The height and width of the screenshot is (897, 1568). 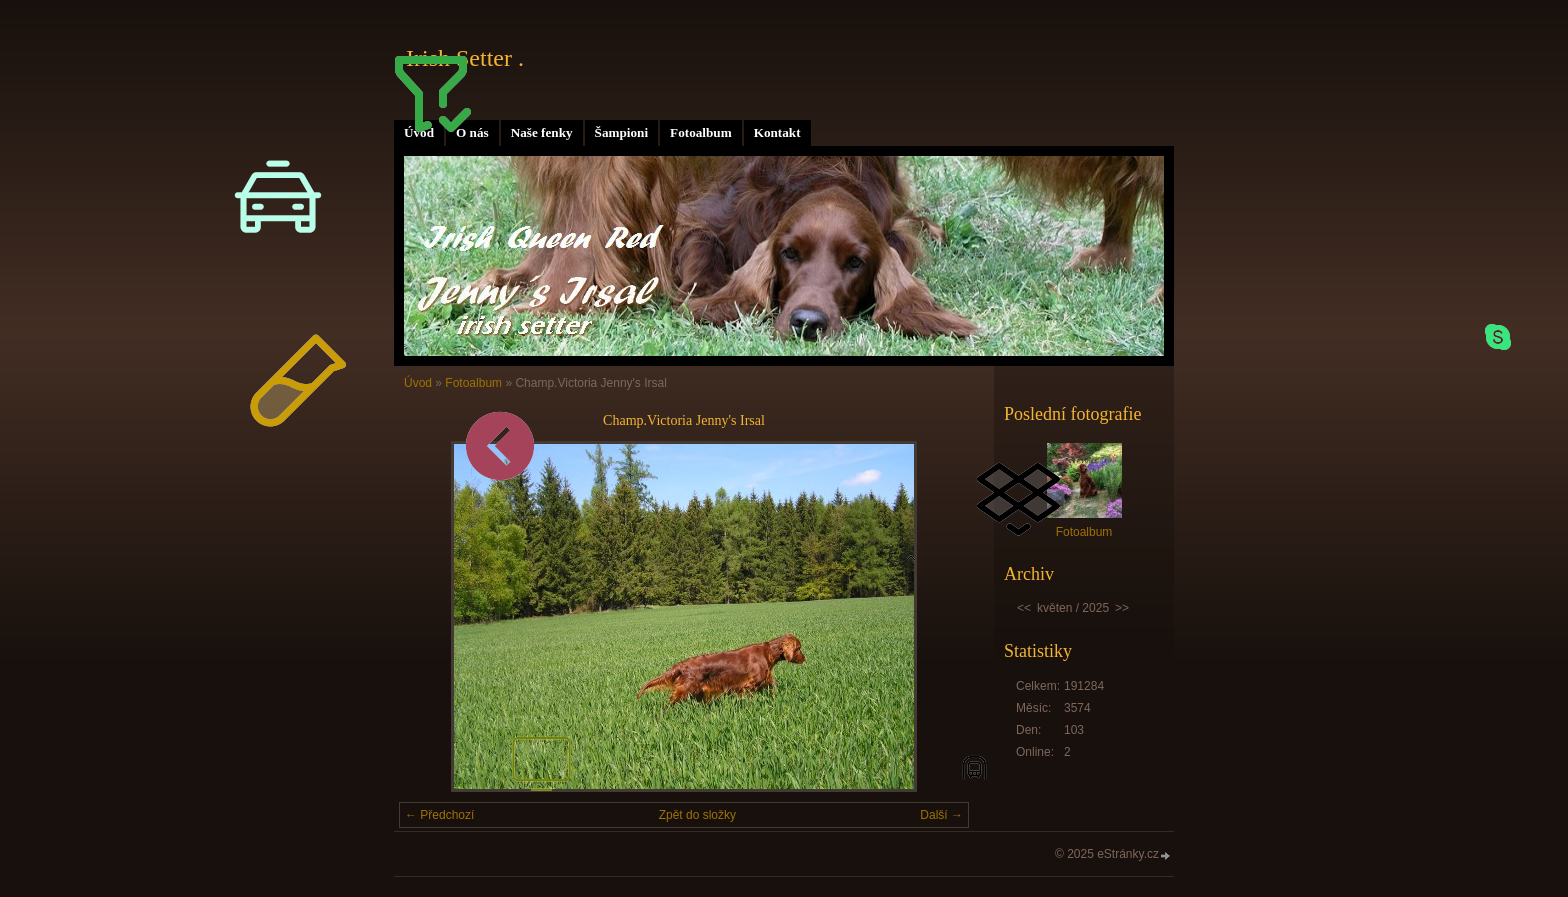 I want to click on collapse an expanded section, so click(x=911, y=558).